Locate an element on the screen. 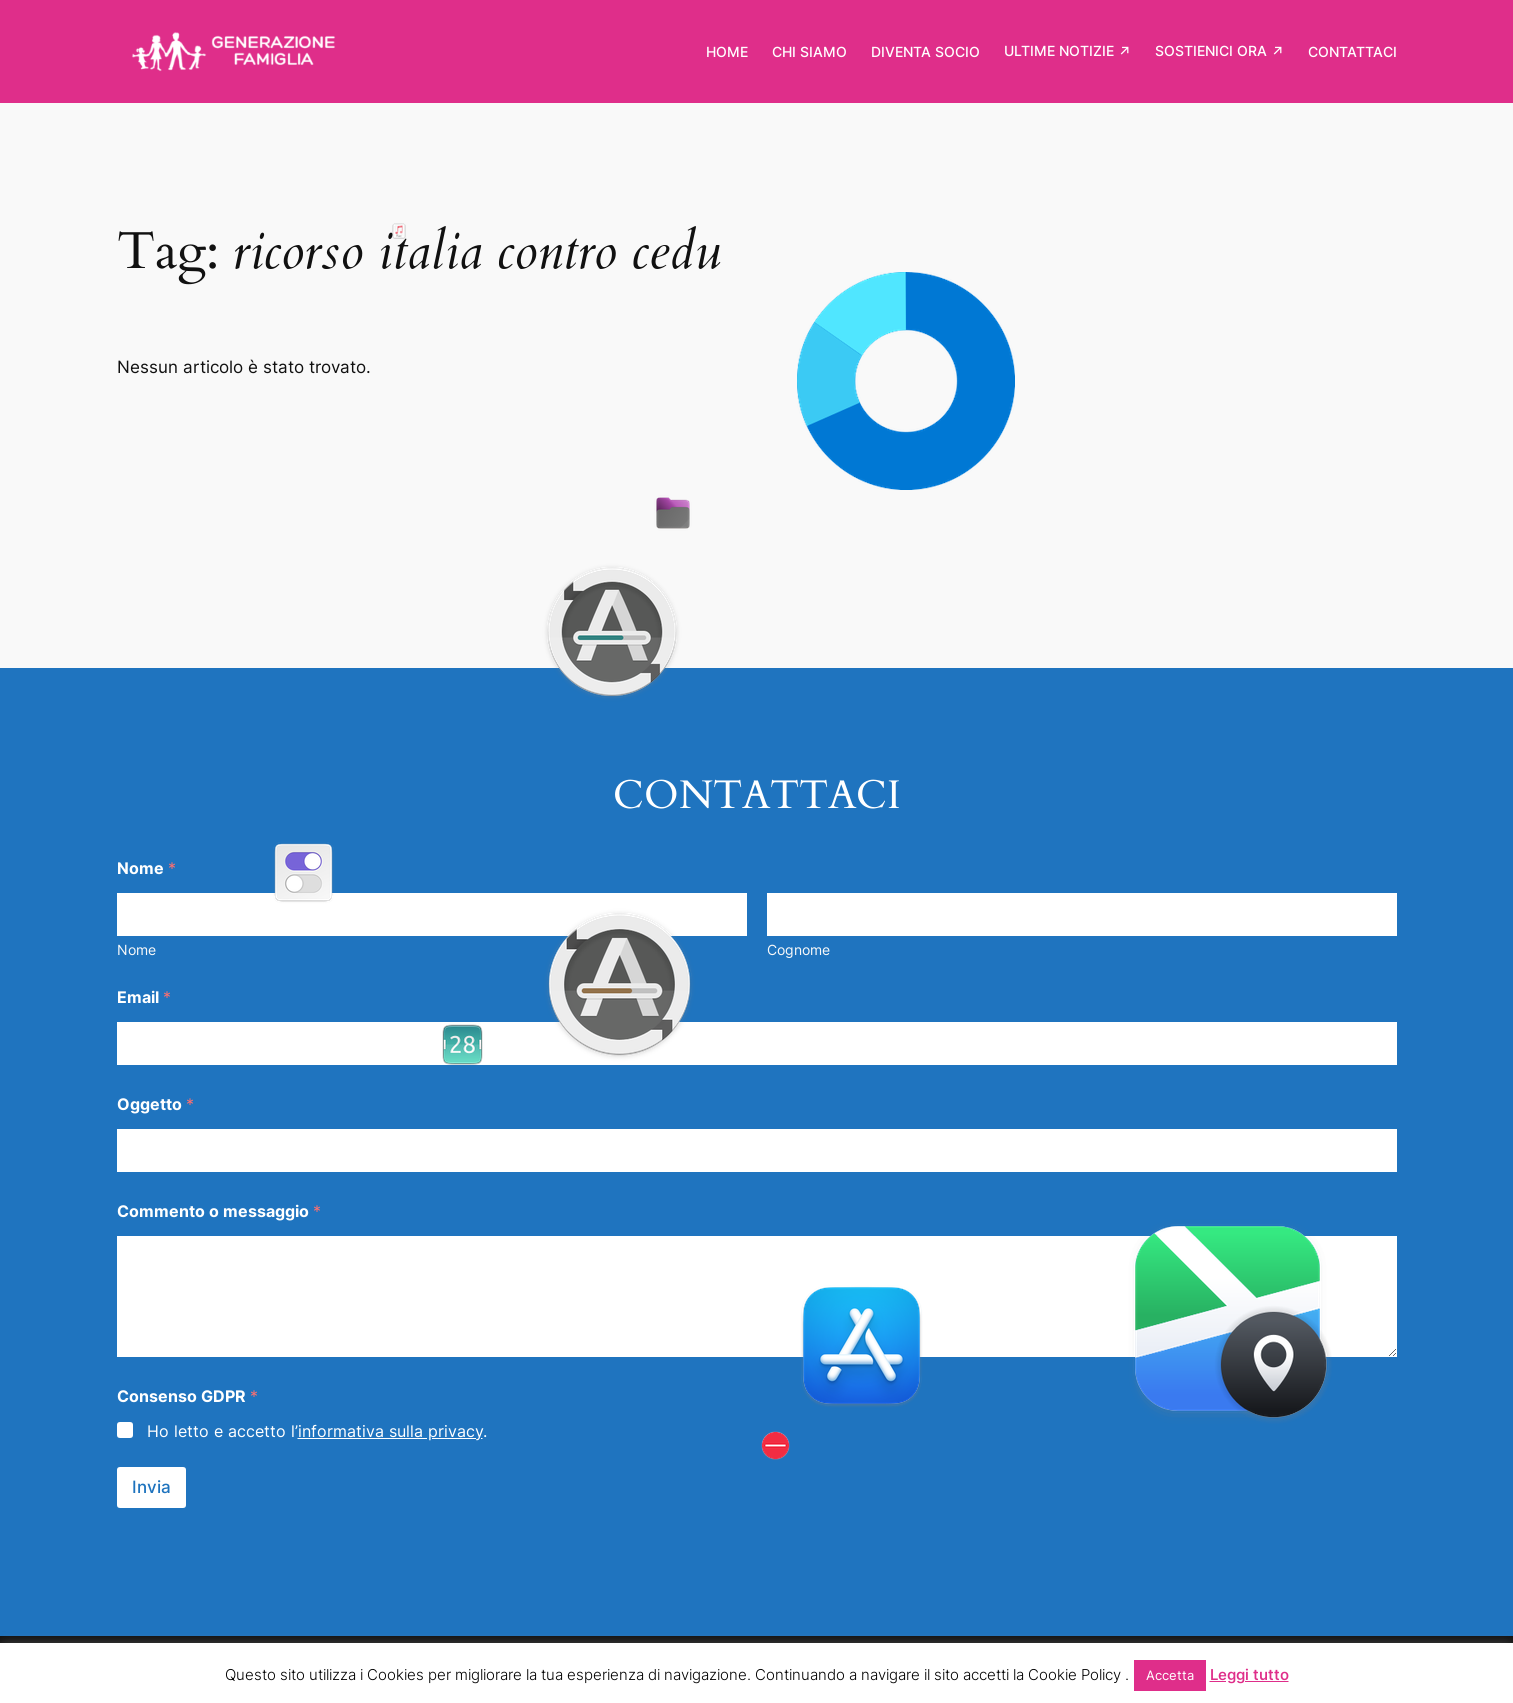 Image resolution: width=1513 pixels, height=1703 pixels. open Google Maps is located at coordinates (1227, 1318).